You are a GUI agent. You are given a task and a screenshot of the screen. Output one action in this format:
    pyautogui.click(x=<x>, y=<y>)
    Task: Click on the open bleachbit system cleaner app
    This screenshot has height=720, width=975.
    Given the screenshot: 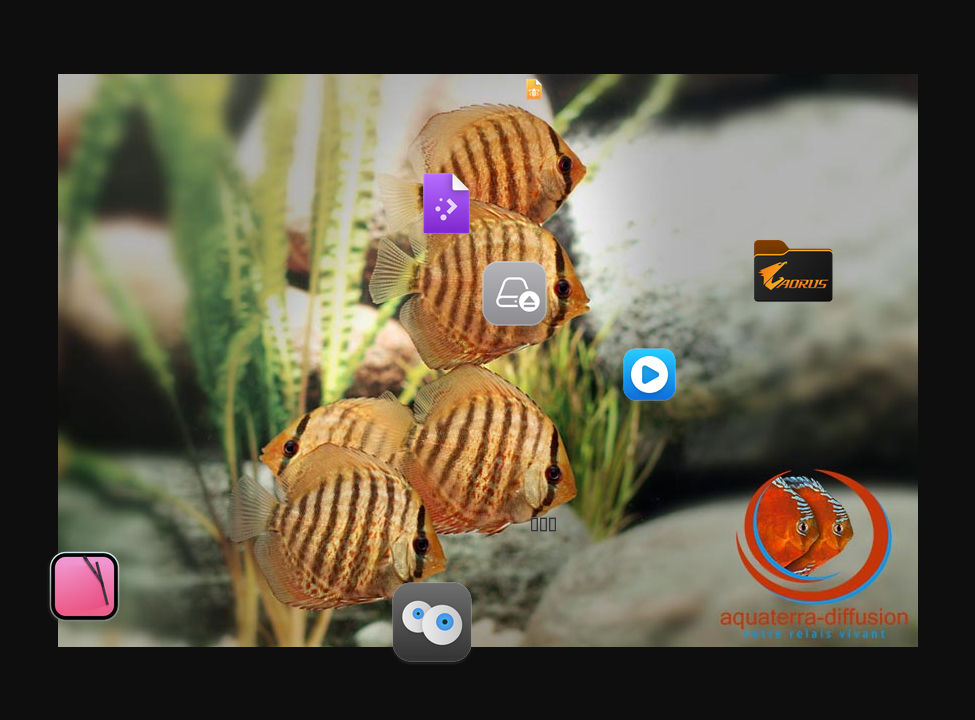 What is the action you would take?
    pyautogui.click(x=84, y=586)
    